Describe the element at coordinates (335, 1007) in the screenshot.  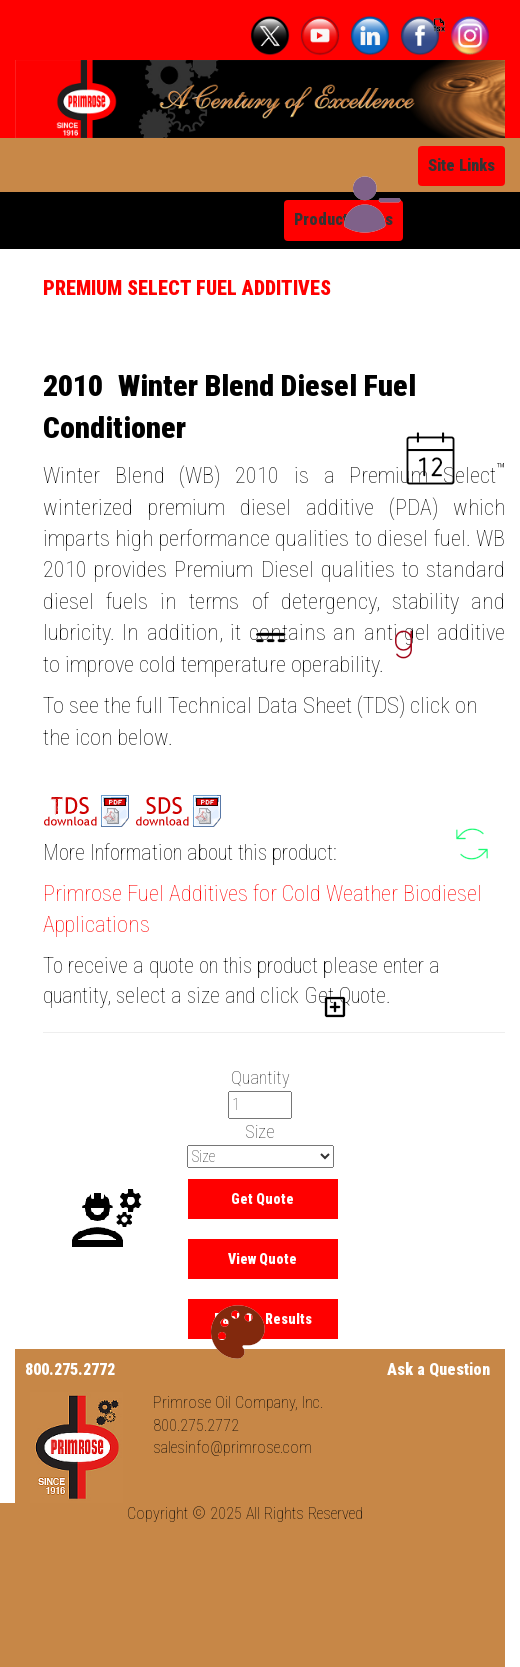
I see `add a new item or content` at that location.